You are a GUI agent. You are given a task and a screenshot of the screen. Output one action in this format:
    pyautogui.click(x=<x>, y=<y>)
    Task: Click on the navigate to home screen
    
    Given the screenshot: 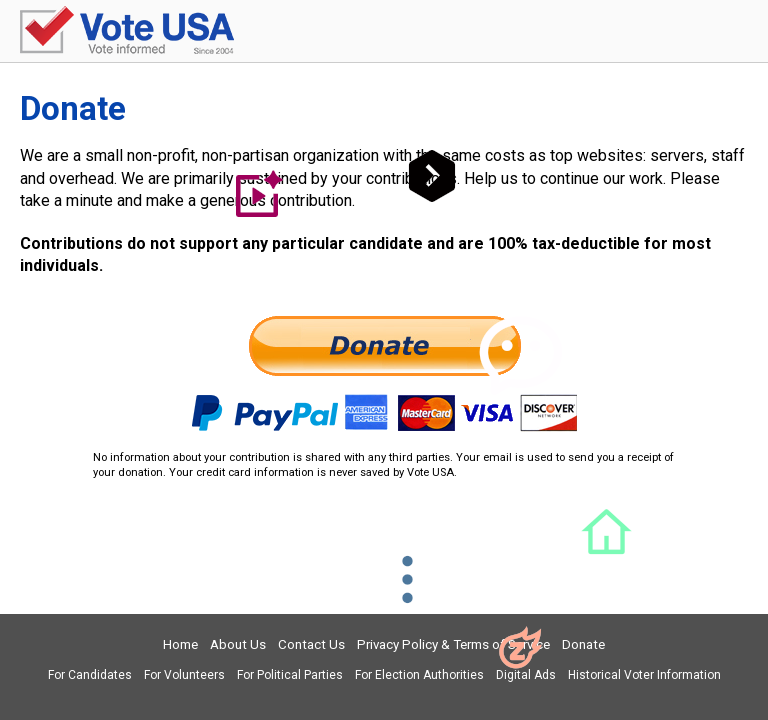 What is the action you would take?
    pyautogui.click(x=606, y=533)
    